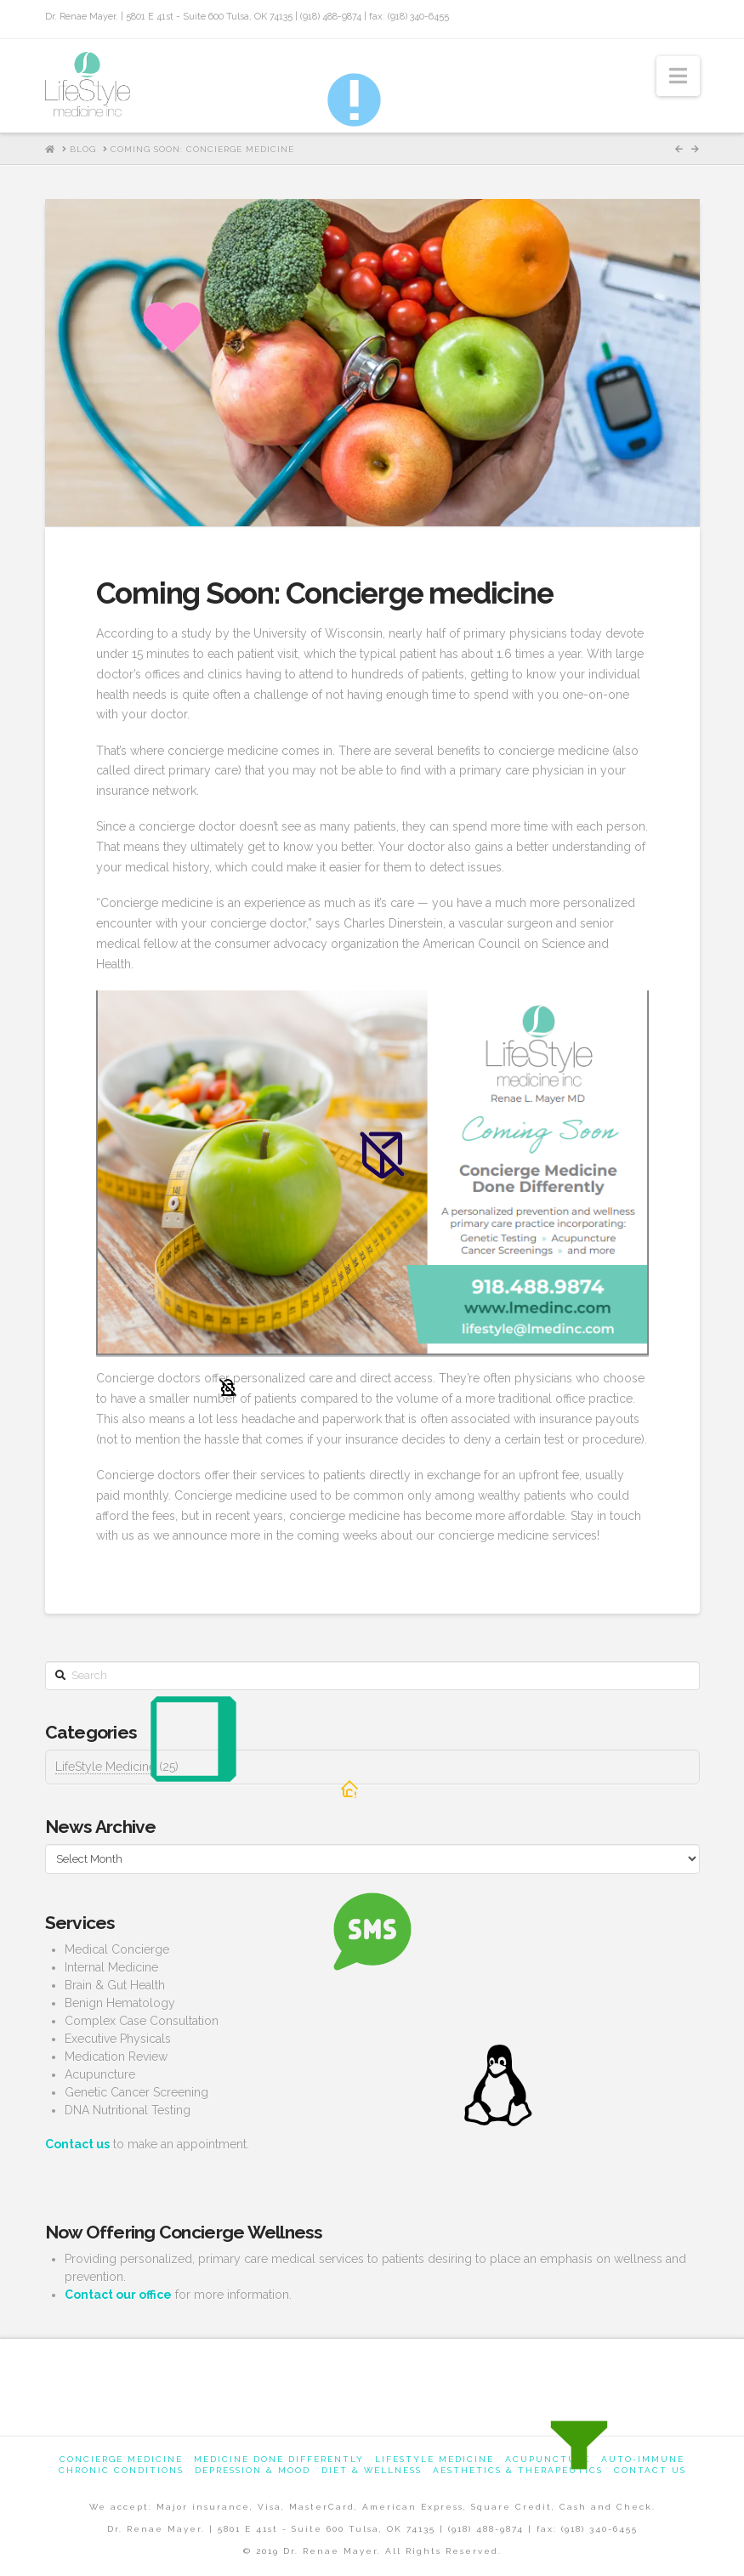 The height and width of the screenshot is (2576, 744). I want to click on disable light refraction or spectrum effects, so click(382, 1154).